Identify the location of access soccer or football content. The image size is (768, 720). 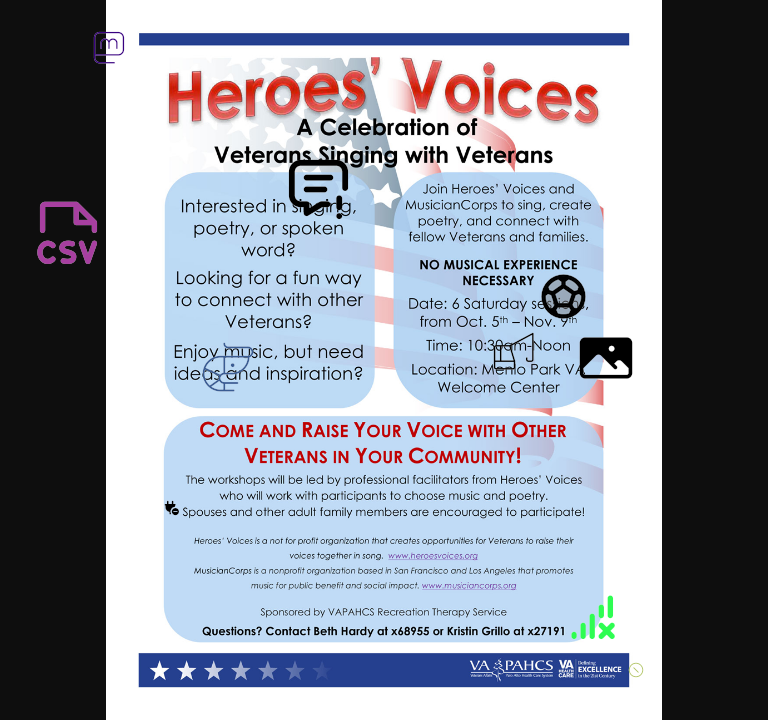
(563, 296).